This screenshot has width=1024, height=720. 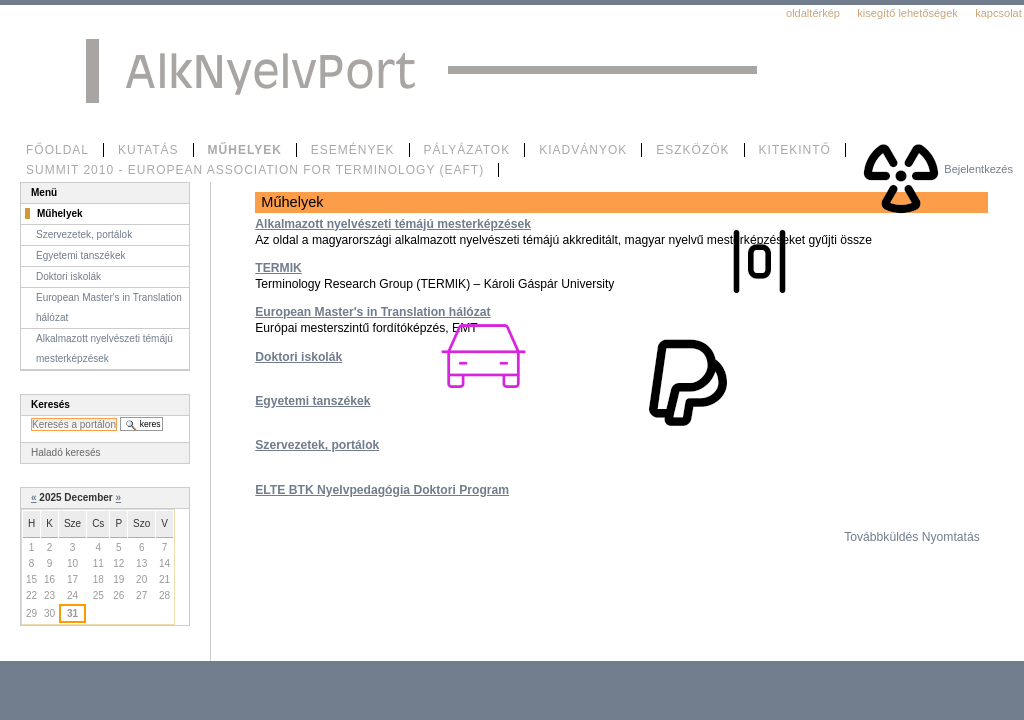 I want to click on pay with paypal, so click(x=688, y=383).